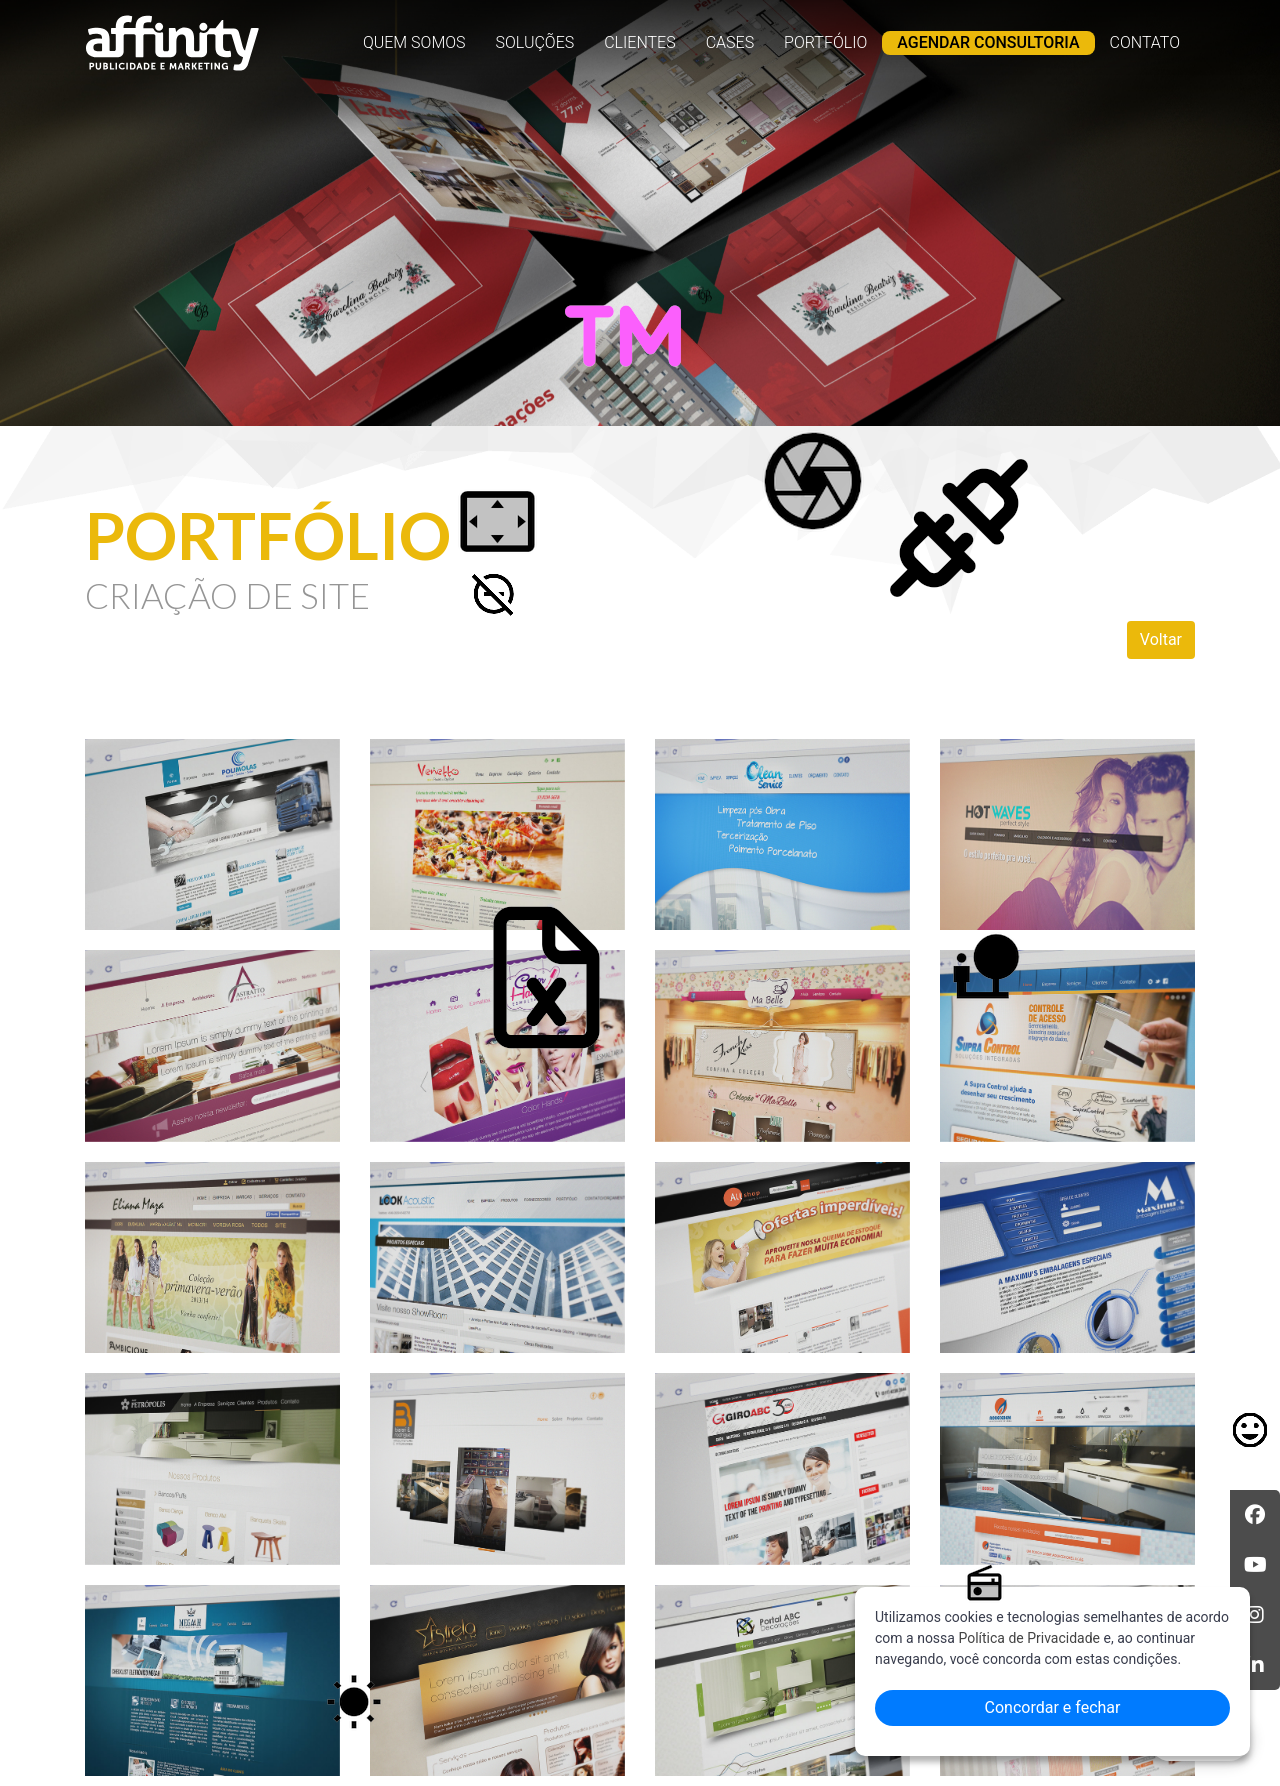 This screenshot has height=1786, width=1280. Describe the element at coordinates (813, 481) in the screenshot. I see `open camera to take a photo` at that location.